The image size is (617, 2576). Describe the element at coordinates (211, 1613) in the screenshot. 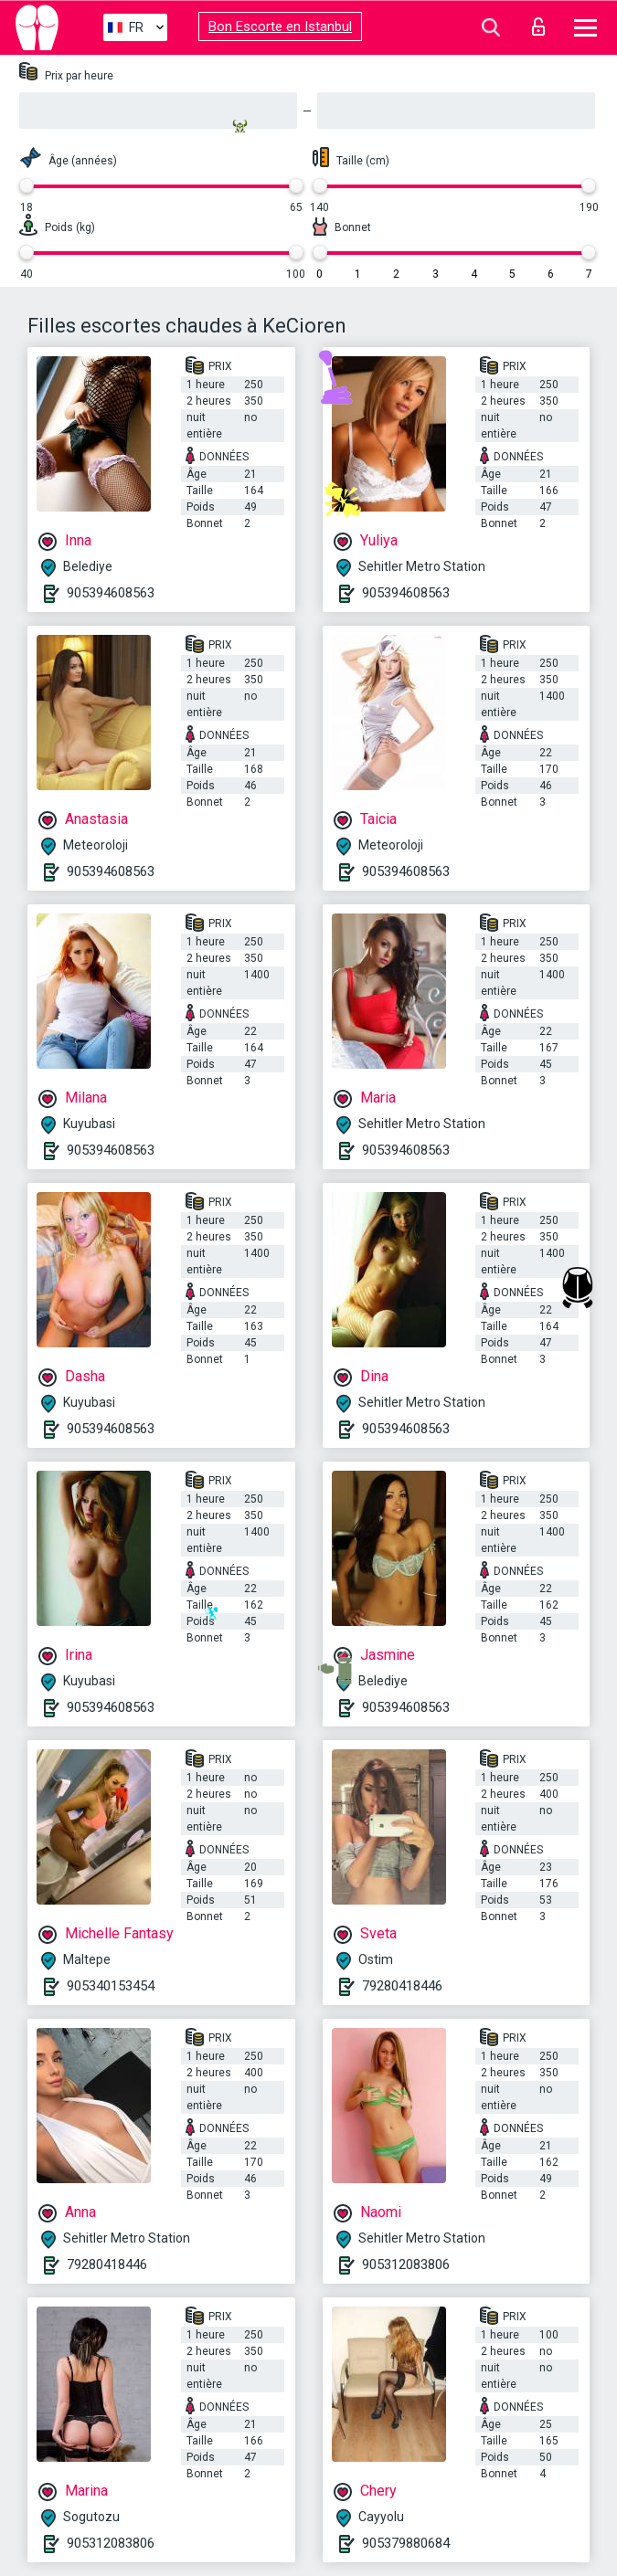

I see `select female warrior character class` at that location.